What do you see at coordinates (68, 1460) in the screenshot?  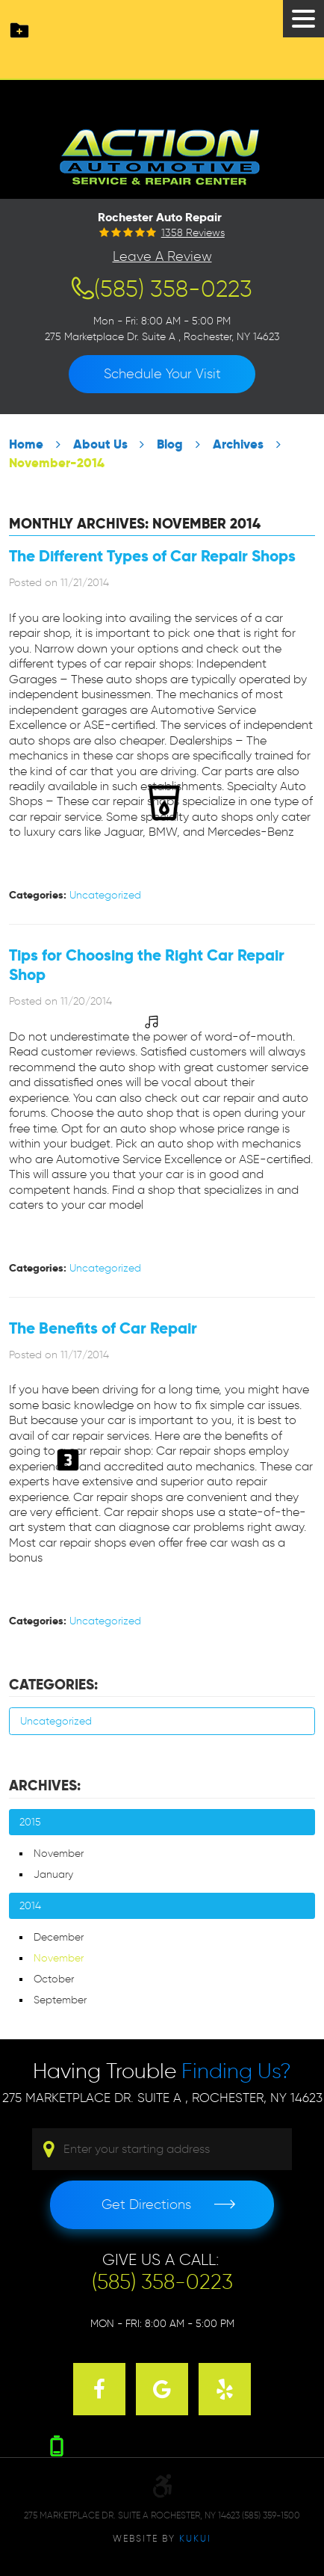 I see `step 3 in a multi-step process` at bounding box center [68, 1460].